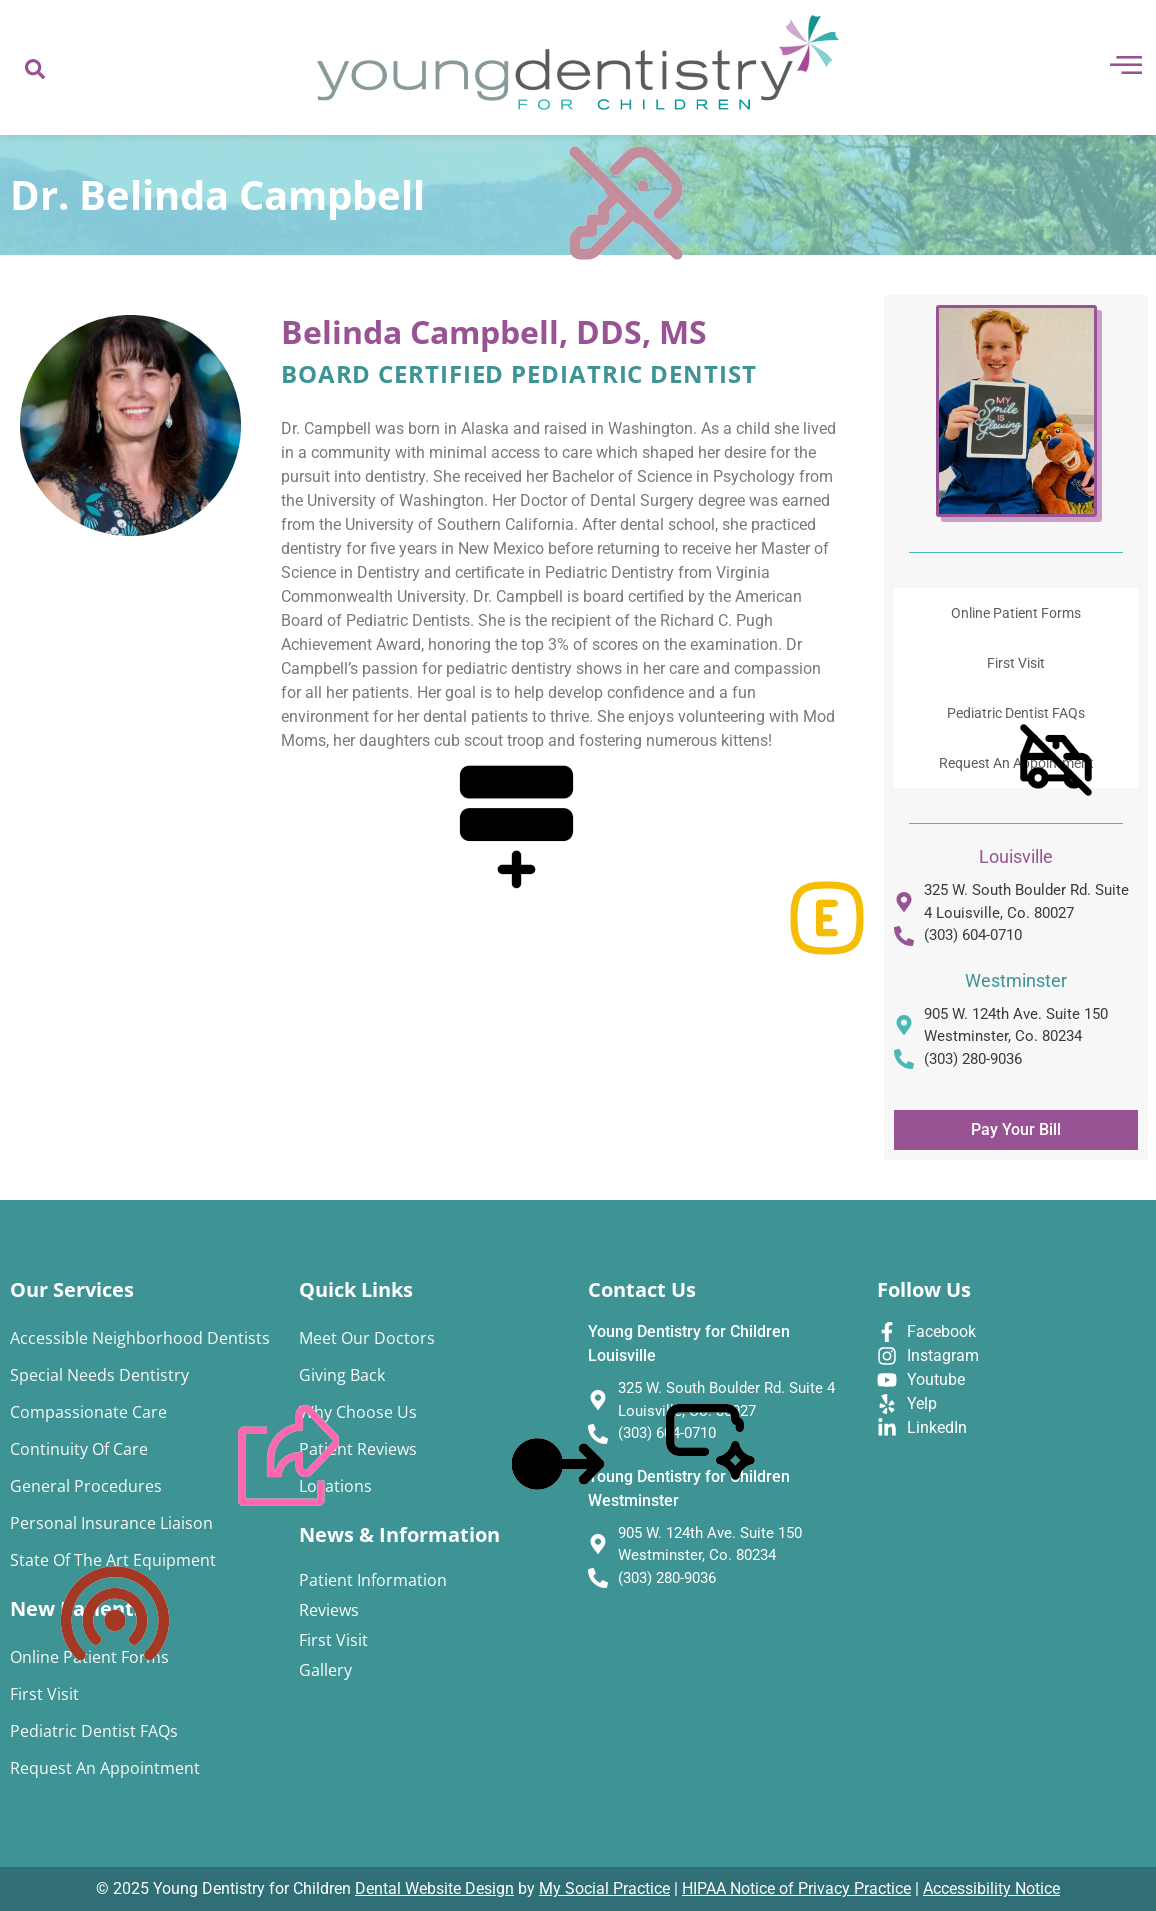  What do you see at coordinates (288, 1455) in the screenshot?
I see `share this file or content` at bounding box center [288, 1455].